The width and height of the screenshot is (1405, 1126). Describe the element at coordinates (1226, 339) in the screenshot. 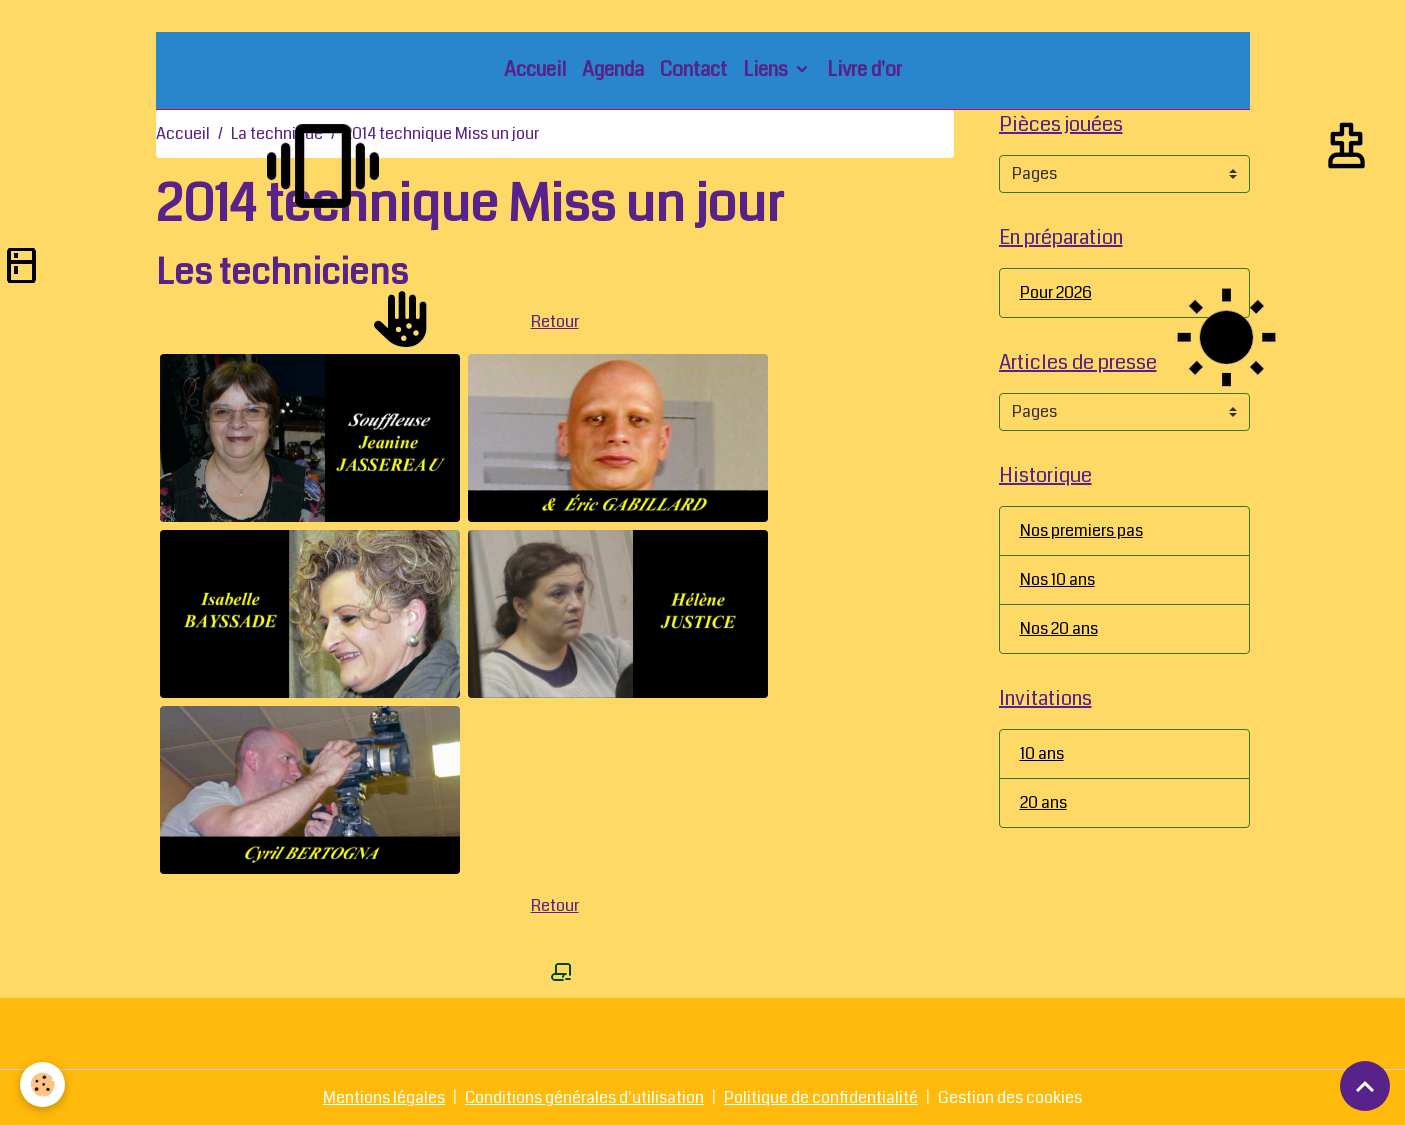

I see `toggle light mode or bright display` at that location.